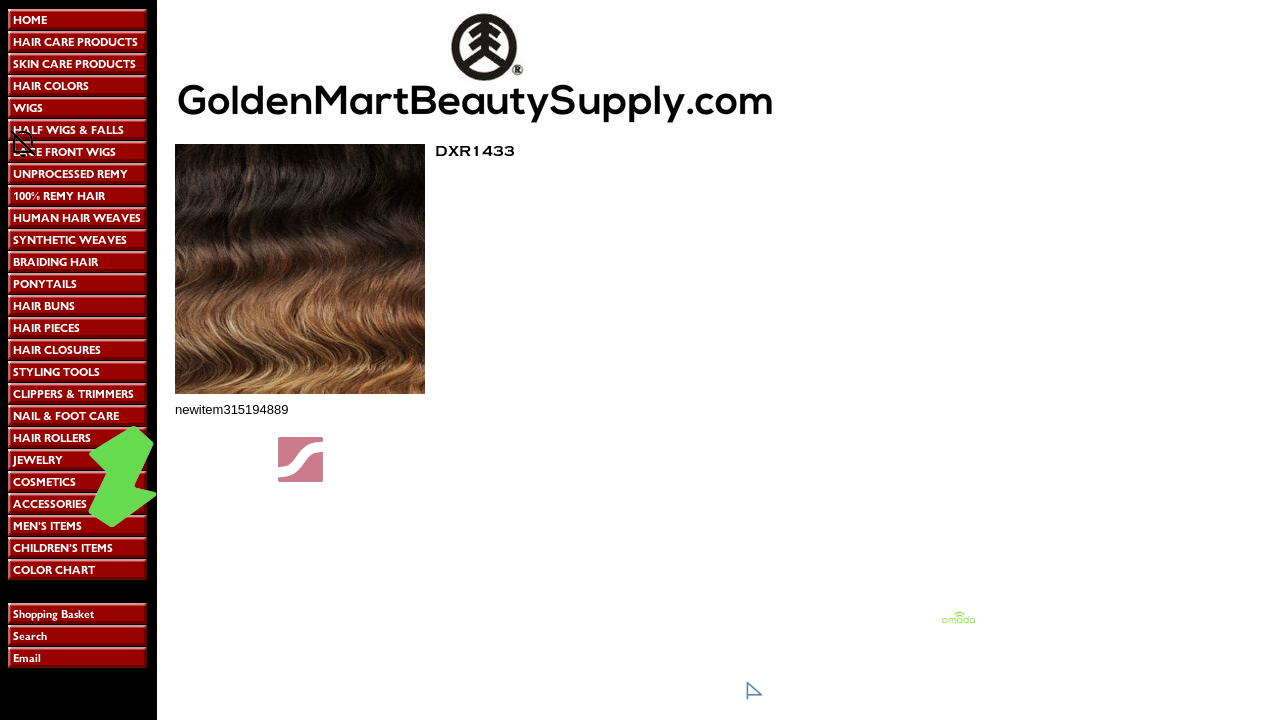  I want to click on mute notifications, so click(23, 143).